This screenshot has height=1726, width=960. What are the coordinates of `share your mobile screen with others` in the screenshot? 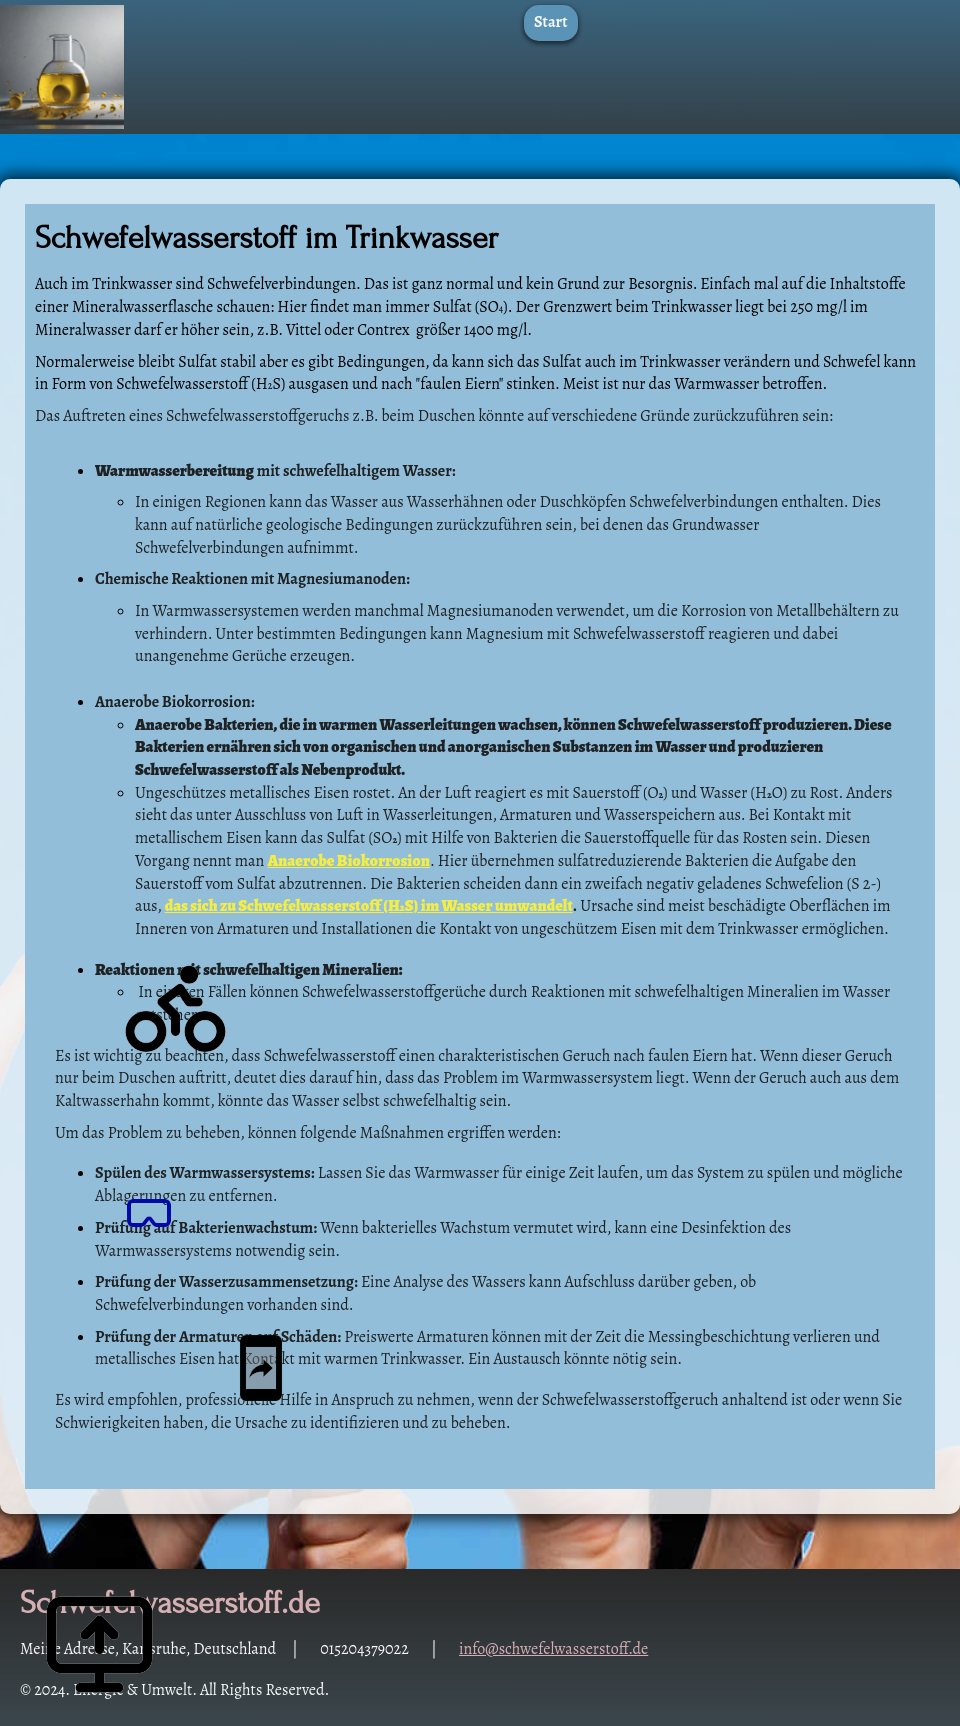 It's located at (261, 1368).